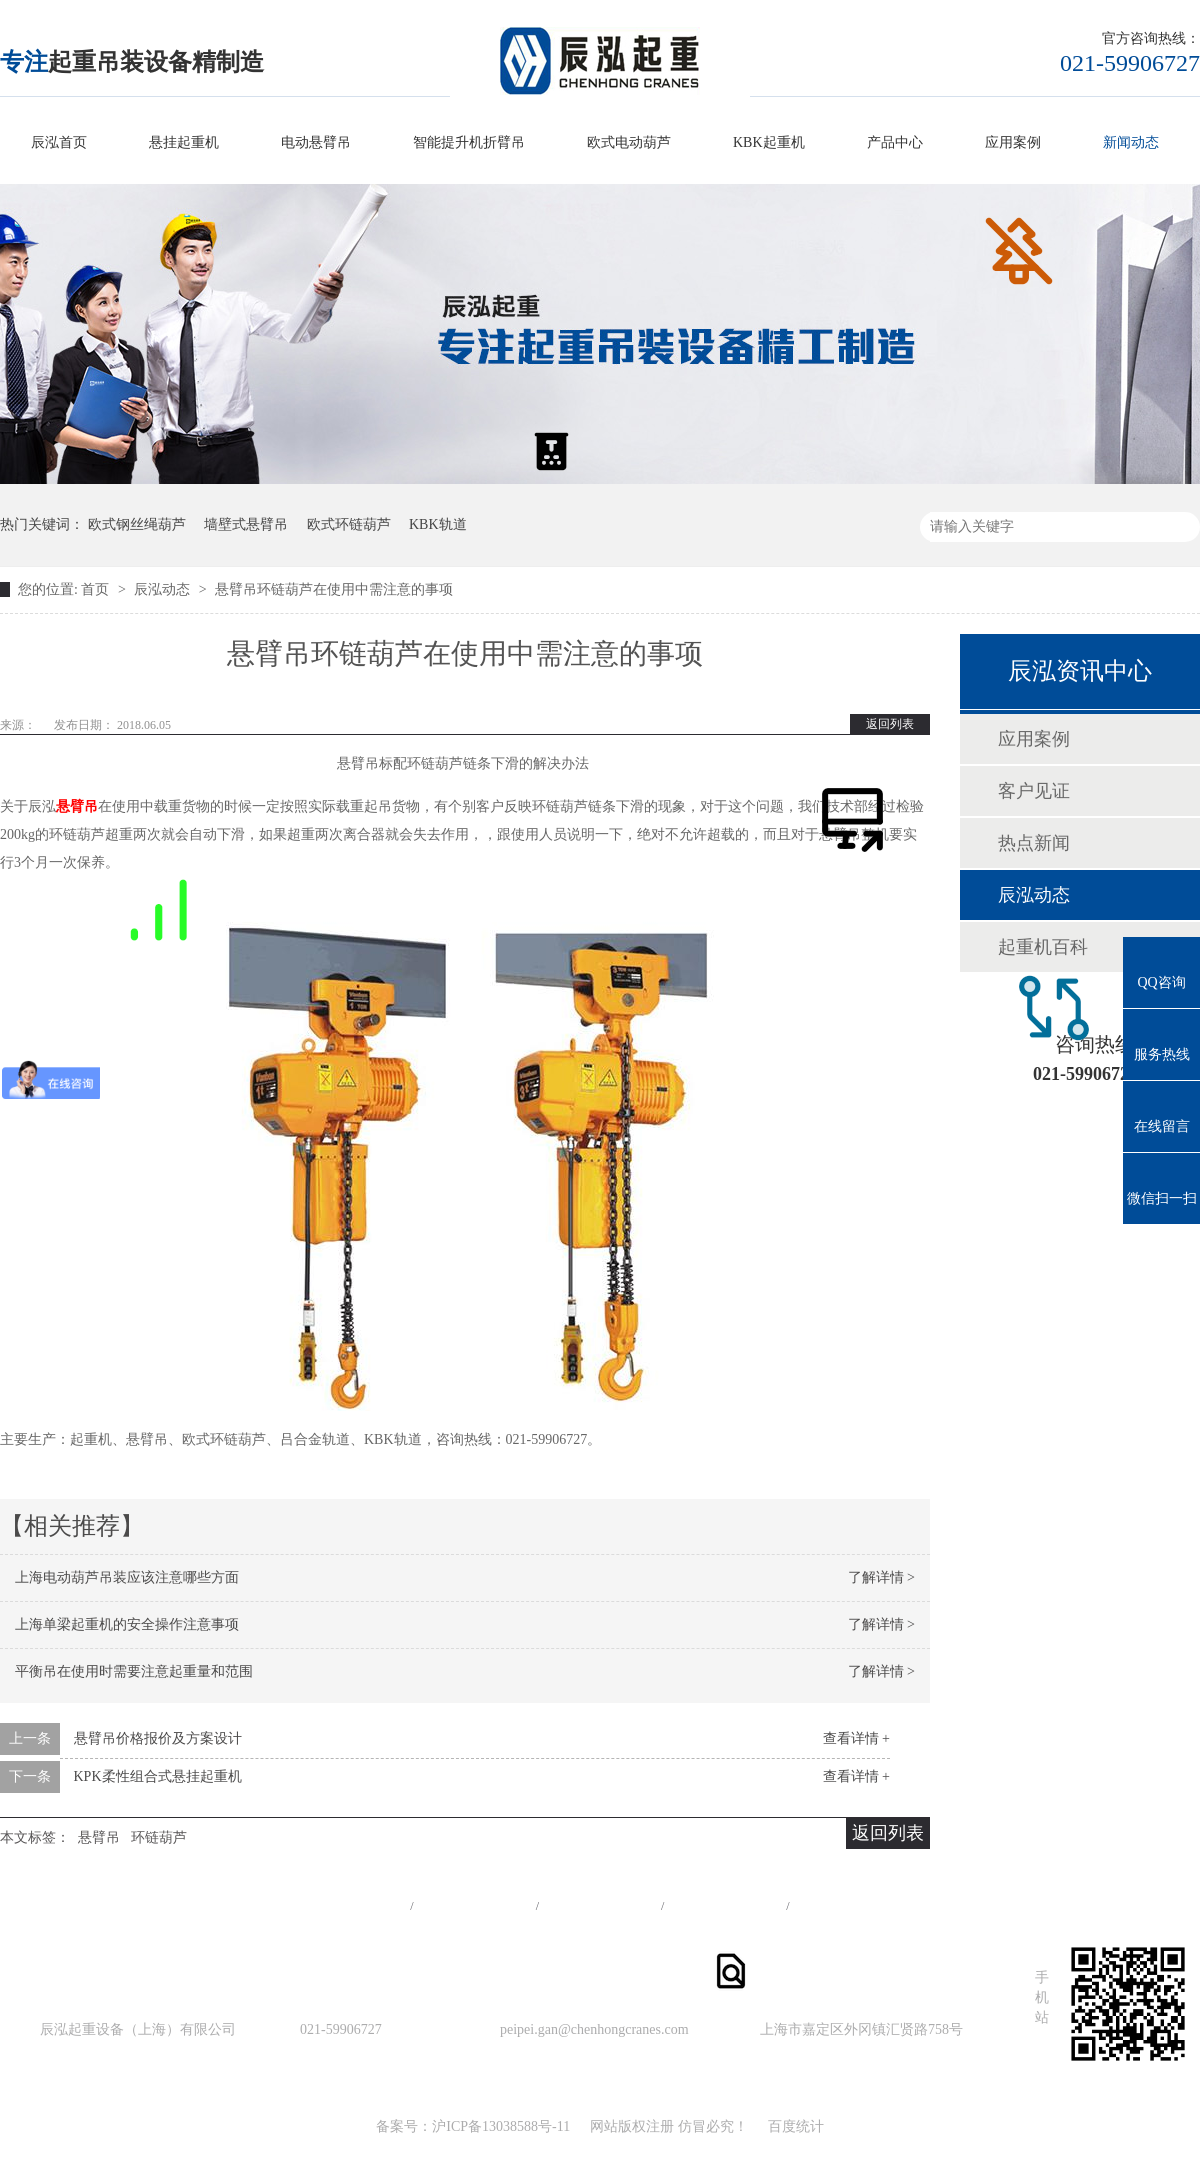  I want to click on indicates medium cellular signal strength, so click(188, 893).